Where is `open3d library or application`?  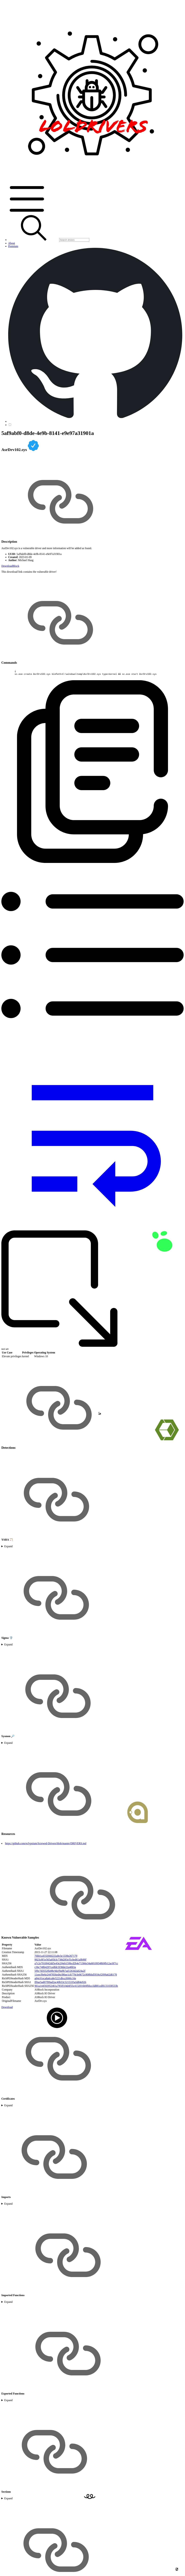 open3d library or application is located at coordinates (167, 1430).